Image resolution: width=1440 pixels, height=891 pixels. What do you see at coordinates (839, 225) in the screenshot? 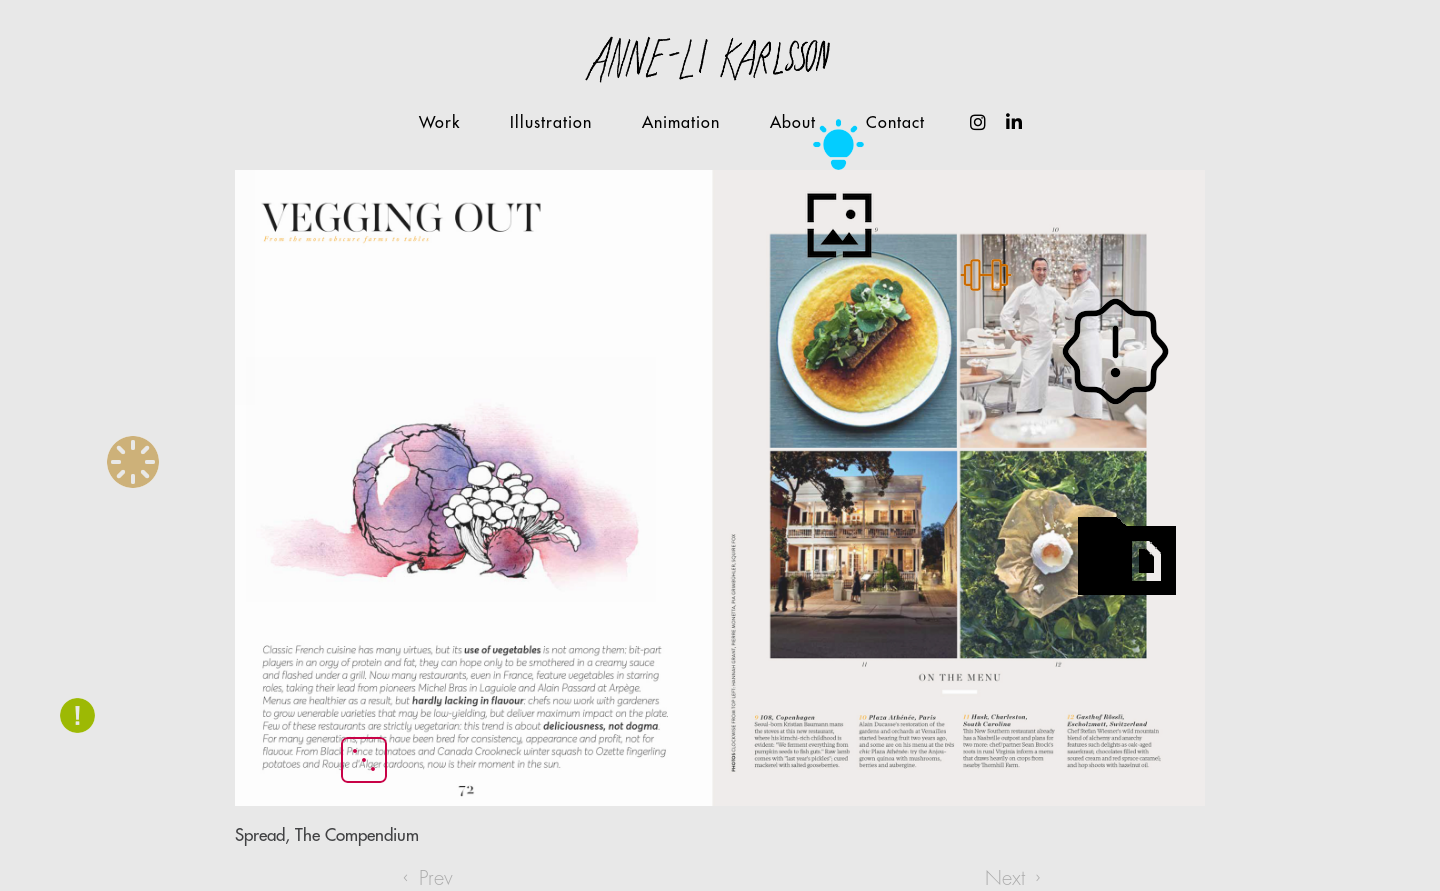
I see `change or set wallpaper` at bounding box center [839, 225].